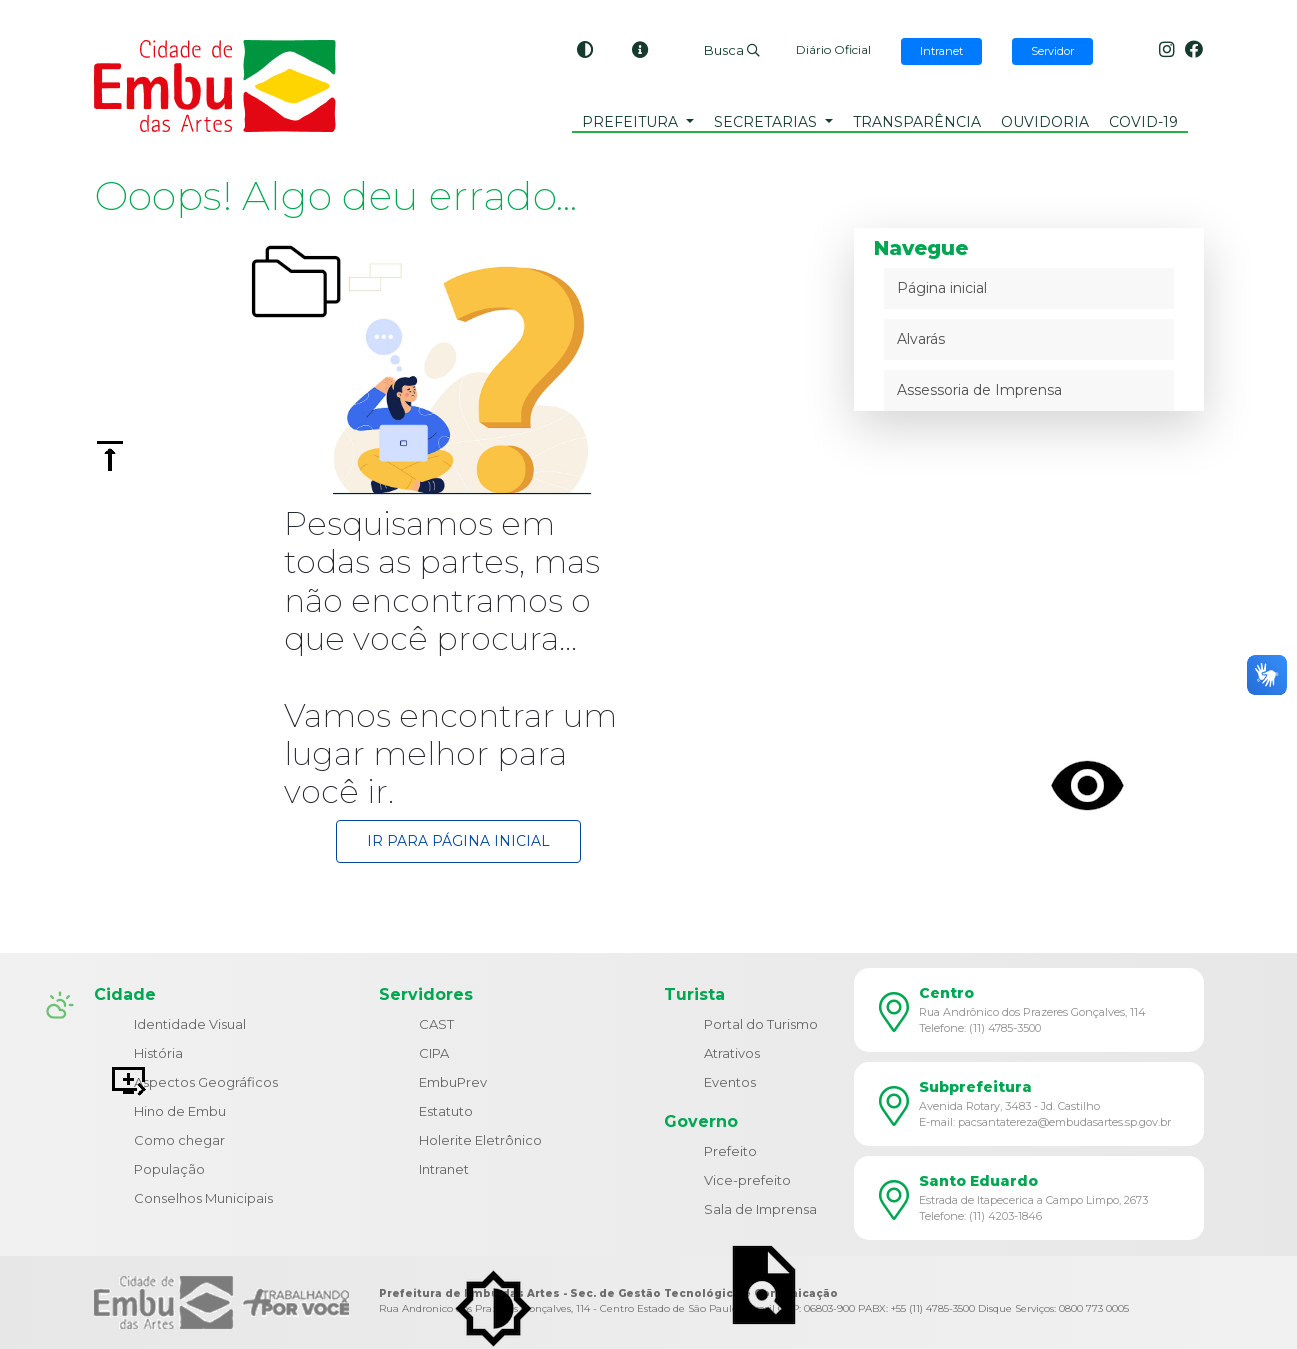  Describe the element at coordinates (128, 1080) in the screenshot. I see `add current media to play next in queue` at that location.